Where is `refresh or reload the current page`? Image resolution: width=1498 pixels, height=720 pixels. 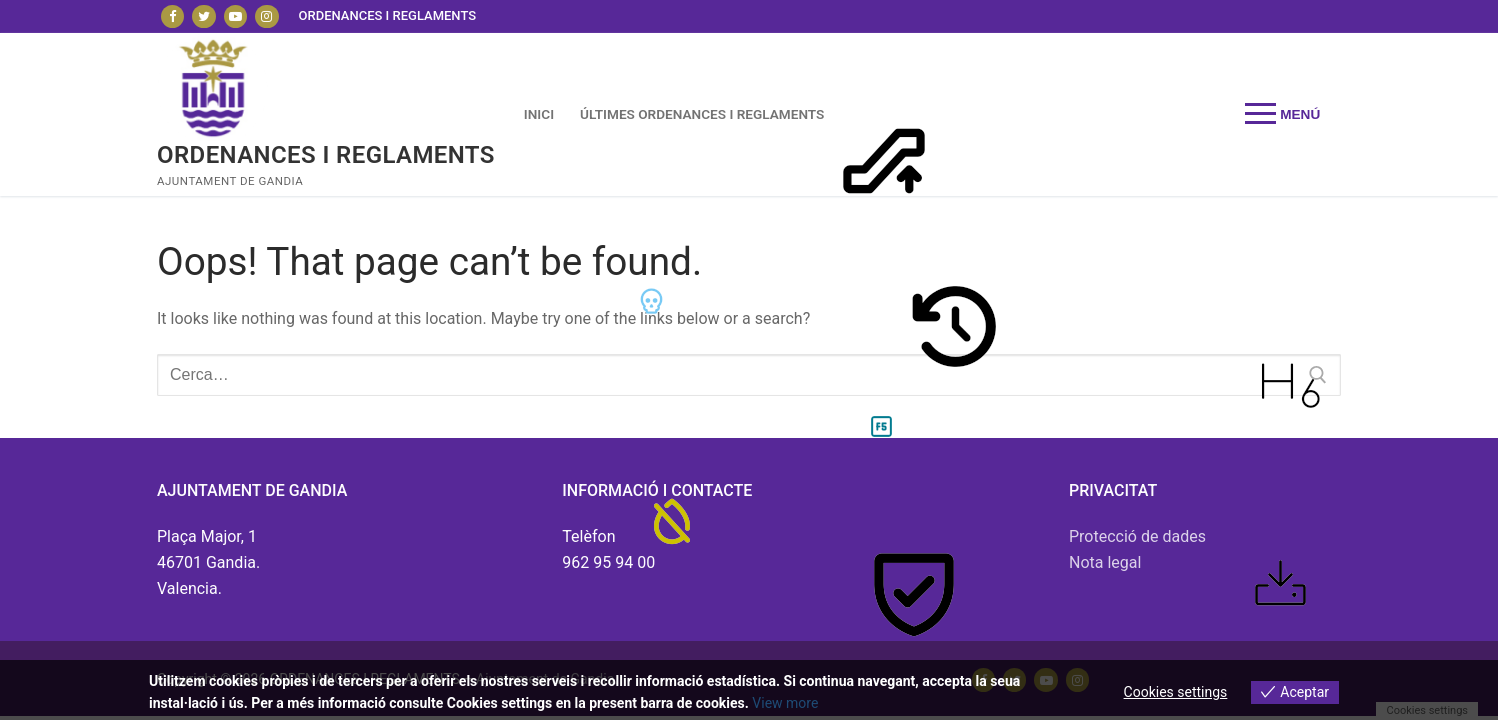
refresh or reload the current page is located at coordinates (881, 426).